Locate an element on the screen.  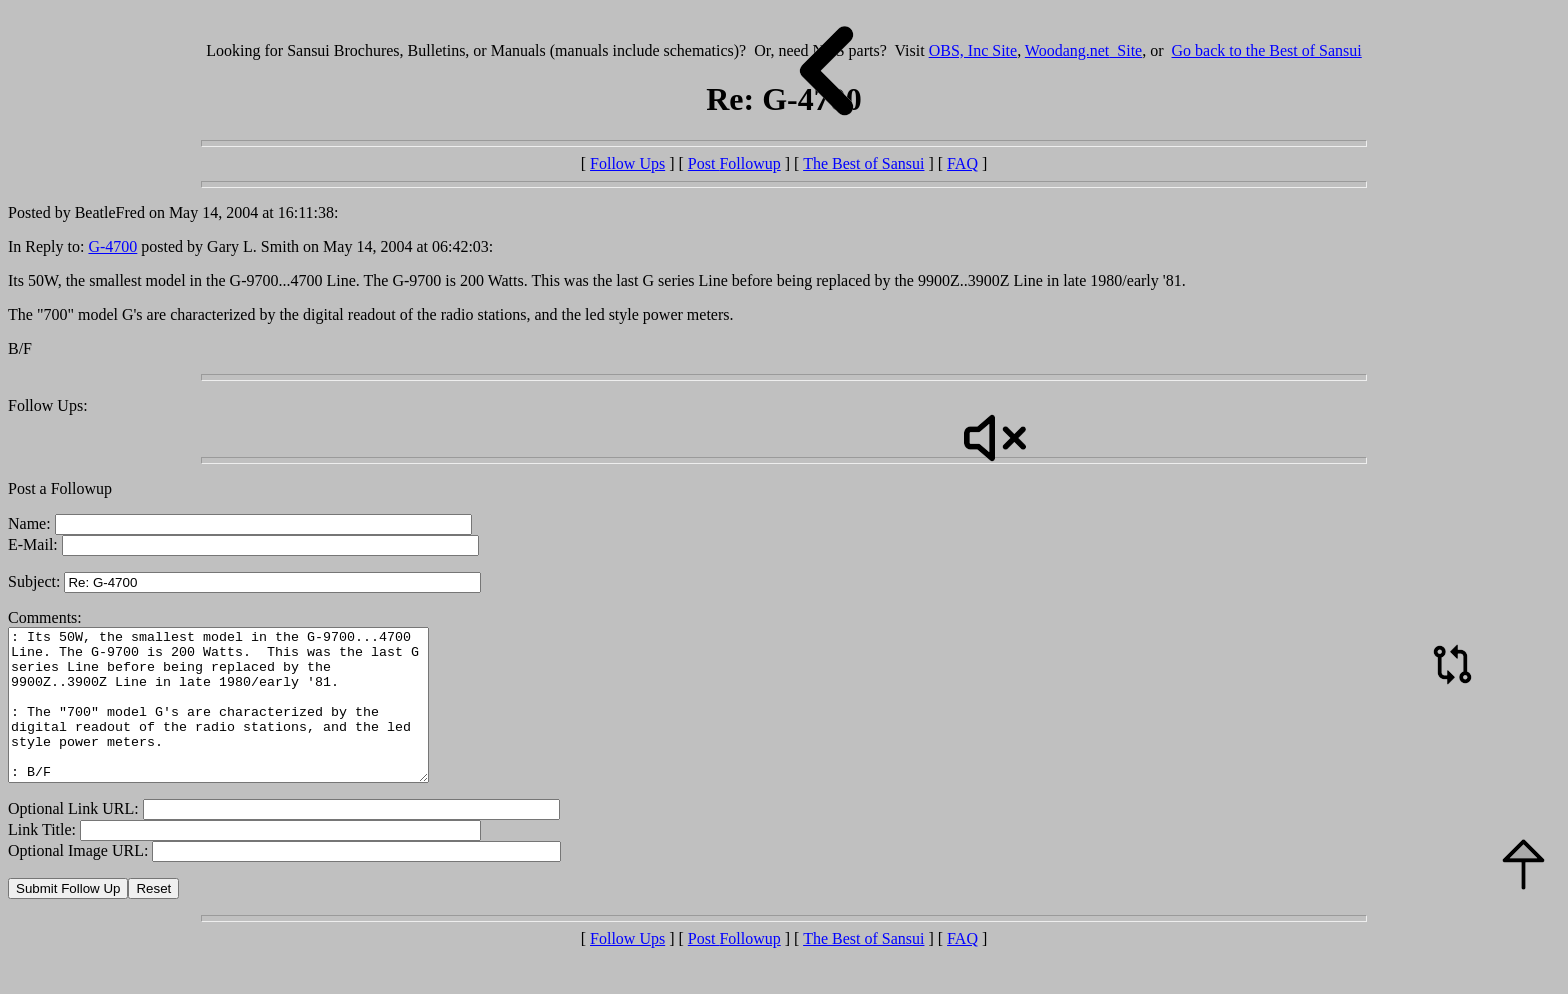
scroll to top of page is located at coordinates (1523, 864).